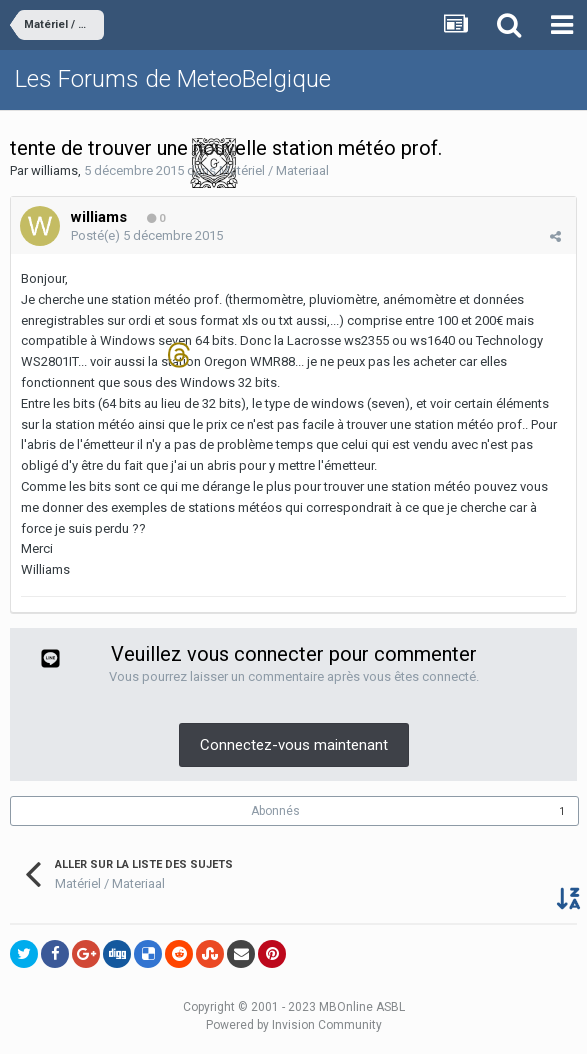 This screenshot has width=587, height=1054. I want to click on open the Threads app, so click(179, 355).